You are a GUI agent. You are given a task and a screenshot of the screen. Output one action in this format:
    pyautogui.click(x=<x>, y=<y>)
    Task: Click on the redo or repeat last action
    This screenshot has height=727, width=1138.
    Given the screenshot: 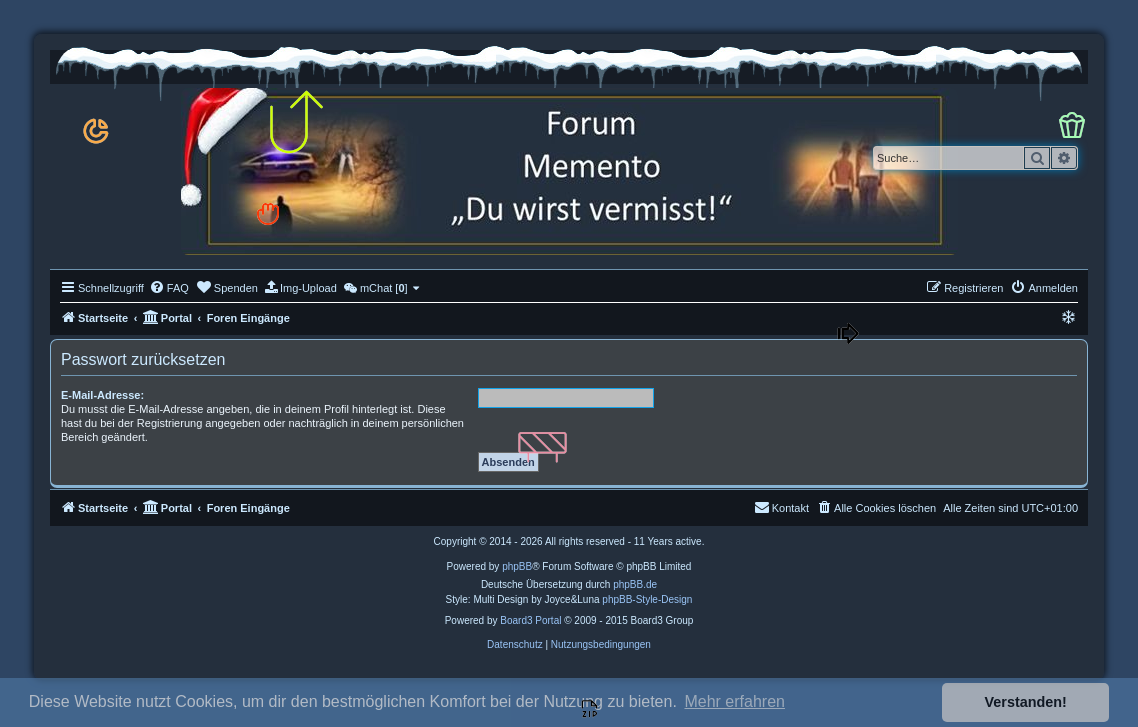 What is the action you would take?
    pyautogui.click(x=294, y=122)
    